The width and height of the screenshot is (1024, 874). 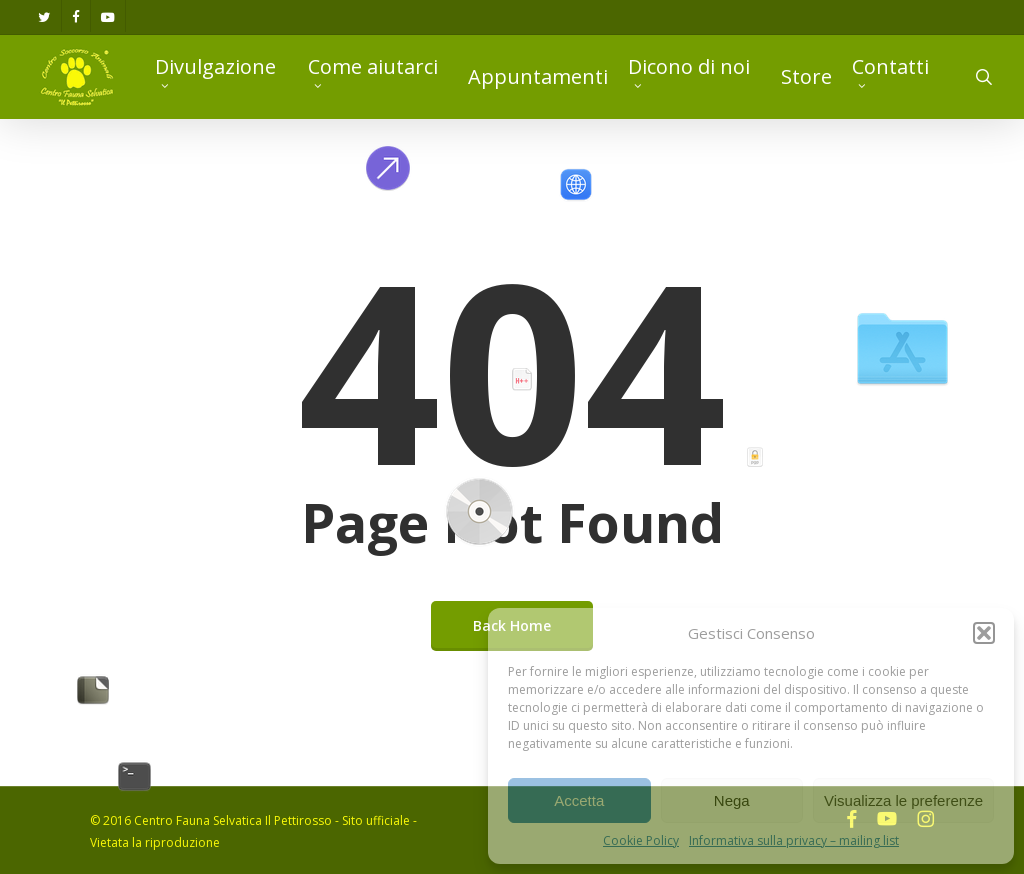 What do you see at coordinates (134, 776) in the screenshot?
I see `open the terminal application` at bounding box center [134, 776].